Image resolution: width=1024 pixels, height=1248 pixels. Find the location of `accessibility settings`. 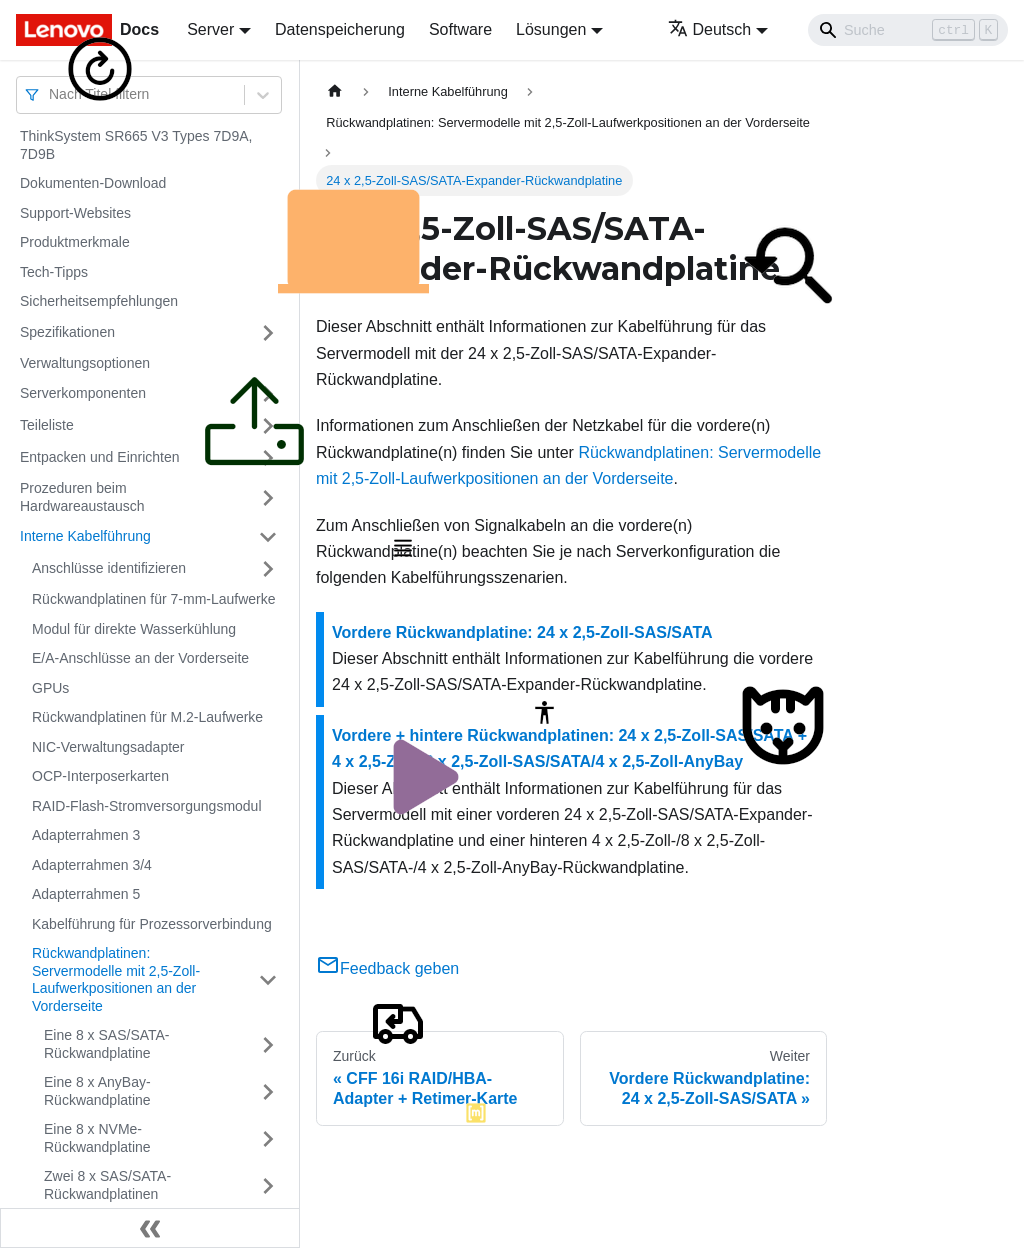

accessibility settings is located at coordinates (544, 712).